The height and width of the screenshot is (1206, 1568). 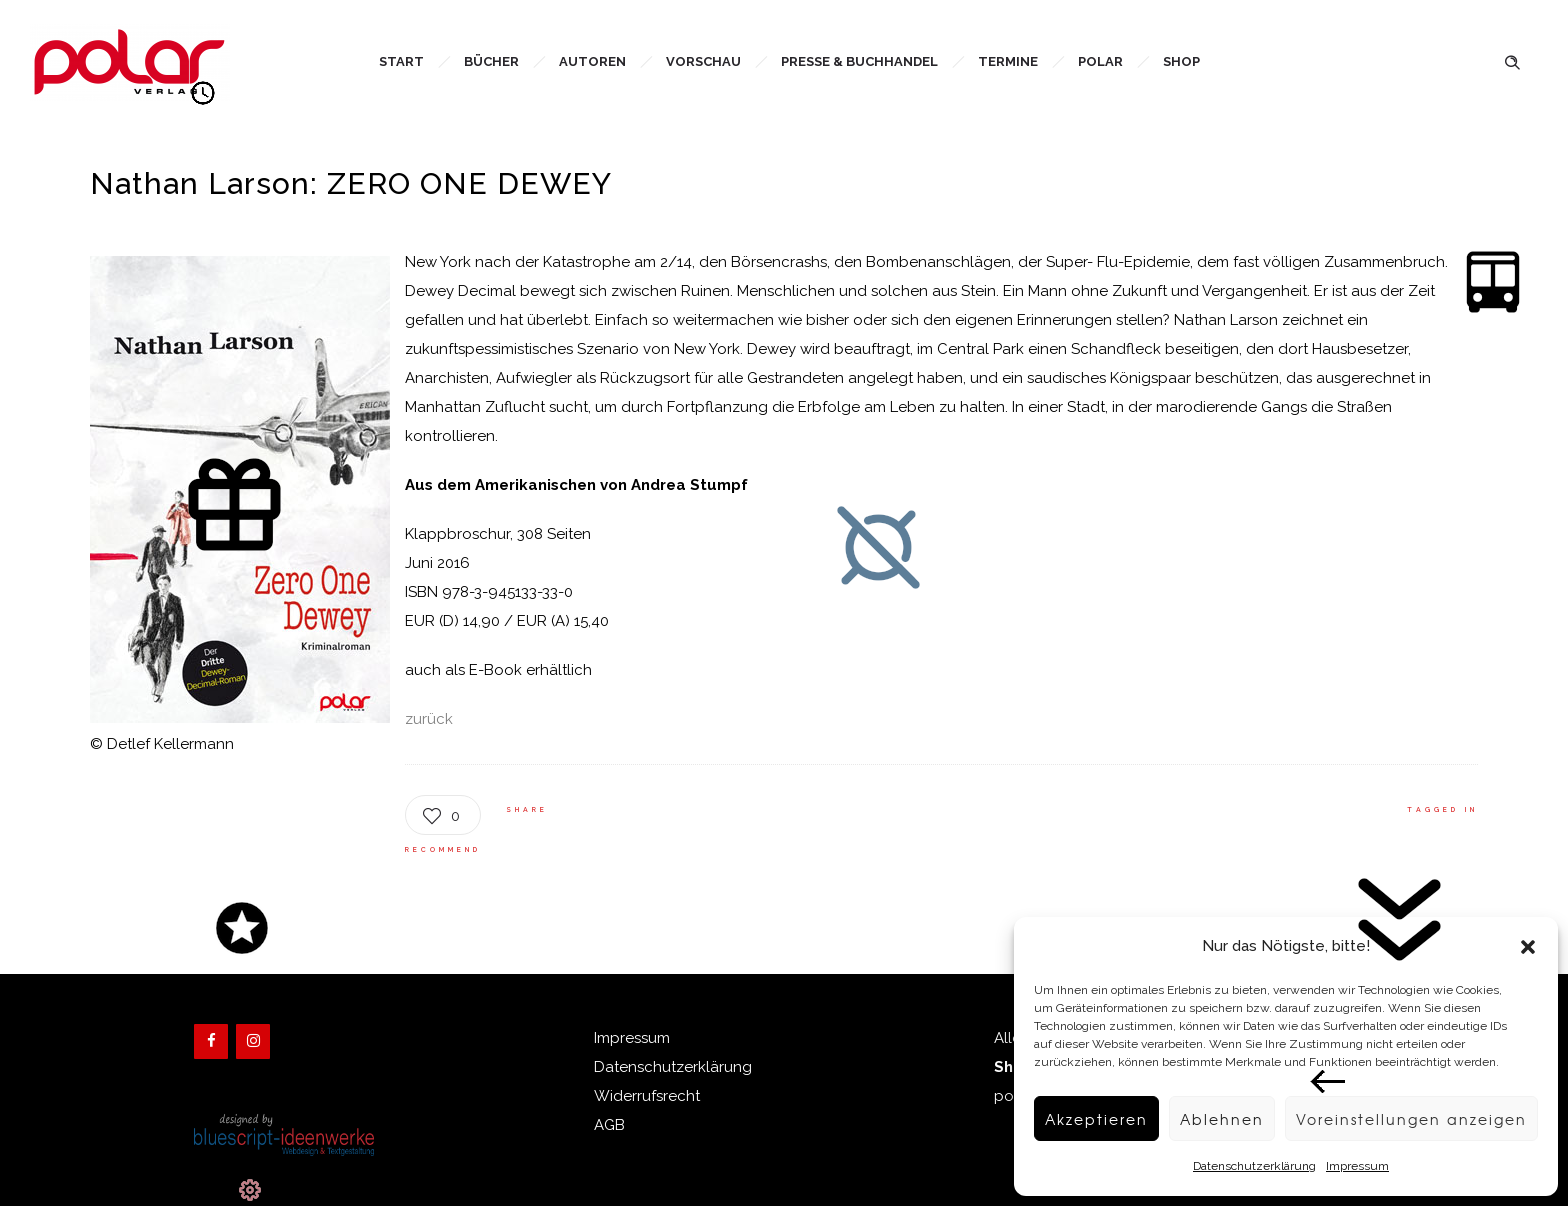 I want to click on view favorites or starred items, so click(x=242, y=928).